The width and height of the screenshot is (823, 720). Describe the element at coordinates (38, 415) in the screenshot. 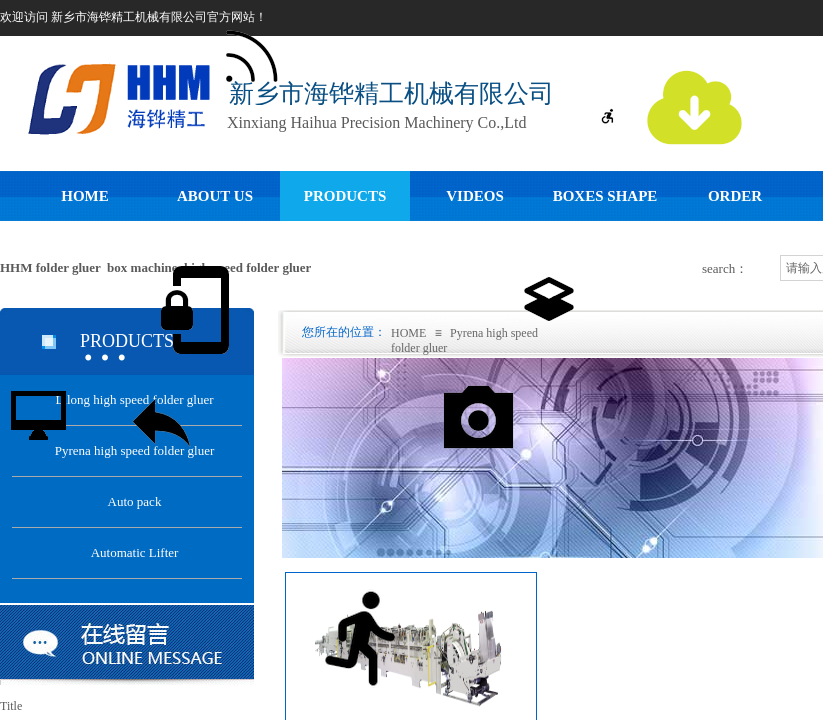

I see `view on desktop display` at that location.